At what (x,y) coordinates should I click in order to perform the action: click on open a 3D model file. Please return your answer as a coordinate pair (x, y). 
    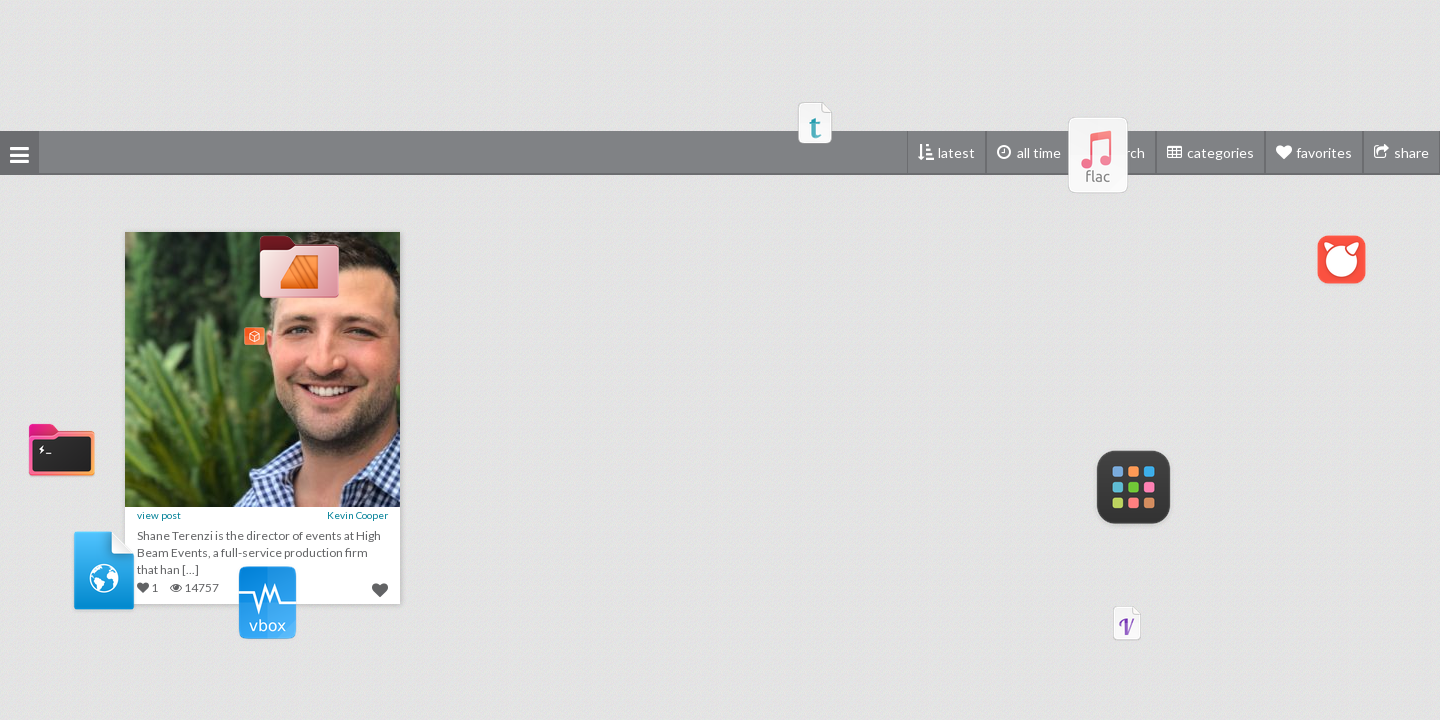
    Looking at the image, I should click on (254, 335).